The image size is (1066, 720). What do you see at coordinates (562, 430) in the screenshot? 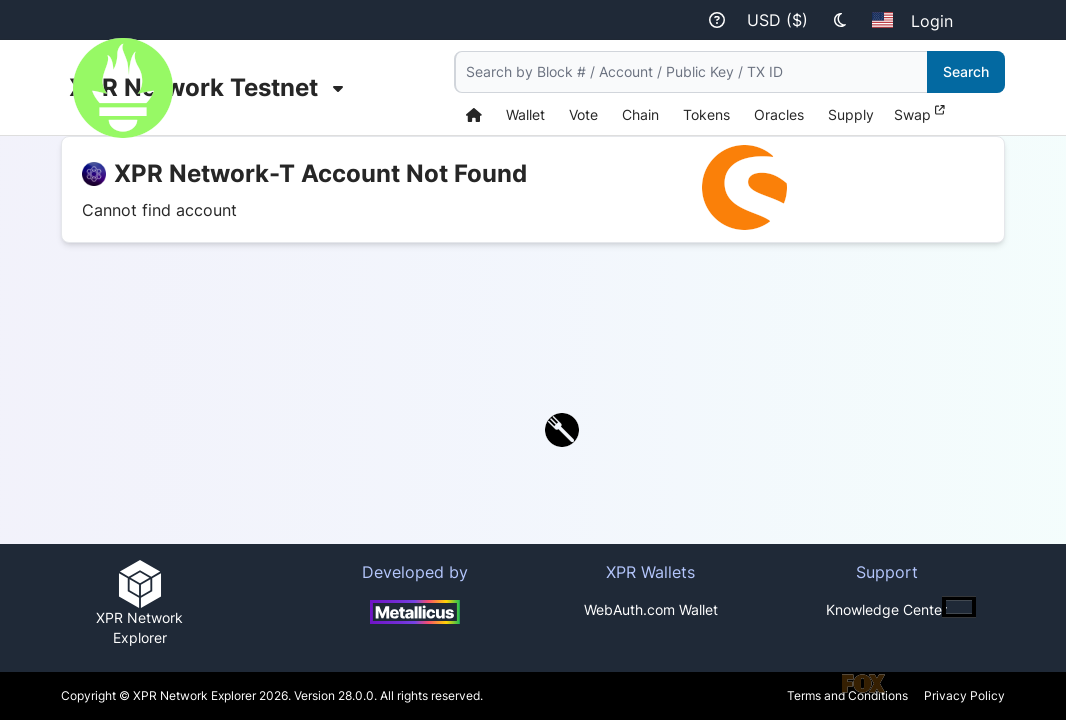
I see `visit Greasy Fork website` at bounding box center [562, 430].